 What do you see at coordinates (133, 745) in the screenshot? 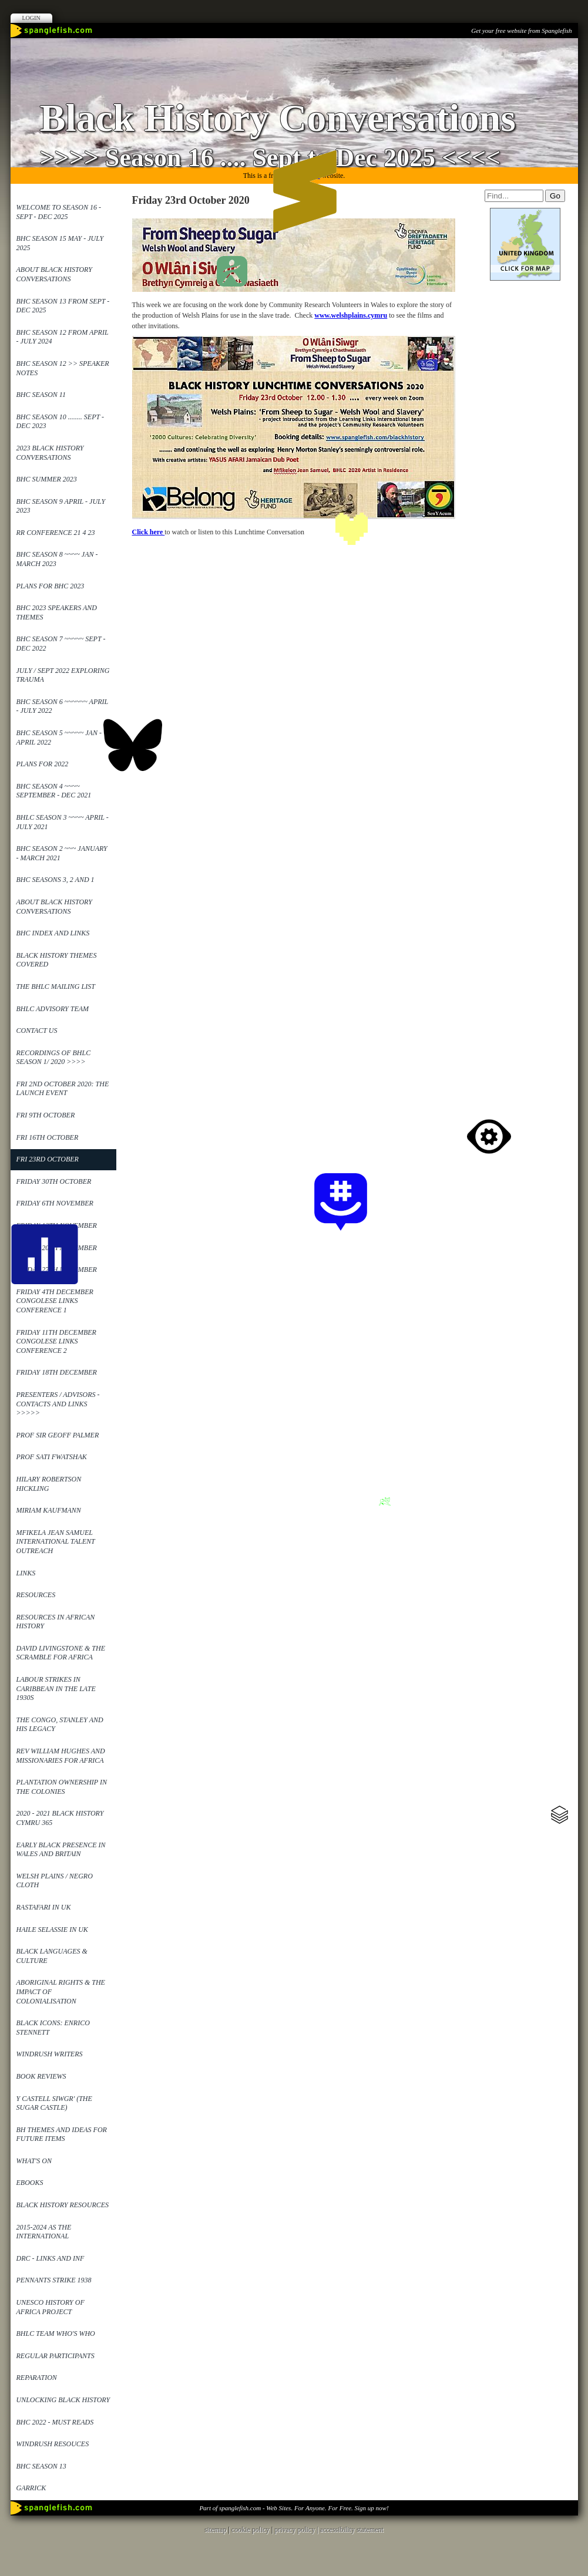
I see `open the Bluesky app` at bounding box center [133, 745].